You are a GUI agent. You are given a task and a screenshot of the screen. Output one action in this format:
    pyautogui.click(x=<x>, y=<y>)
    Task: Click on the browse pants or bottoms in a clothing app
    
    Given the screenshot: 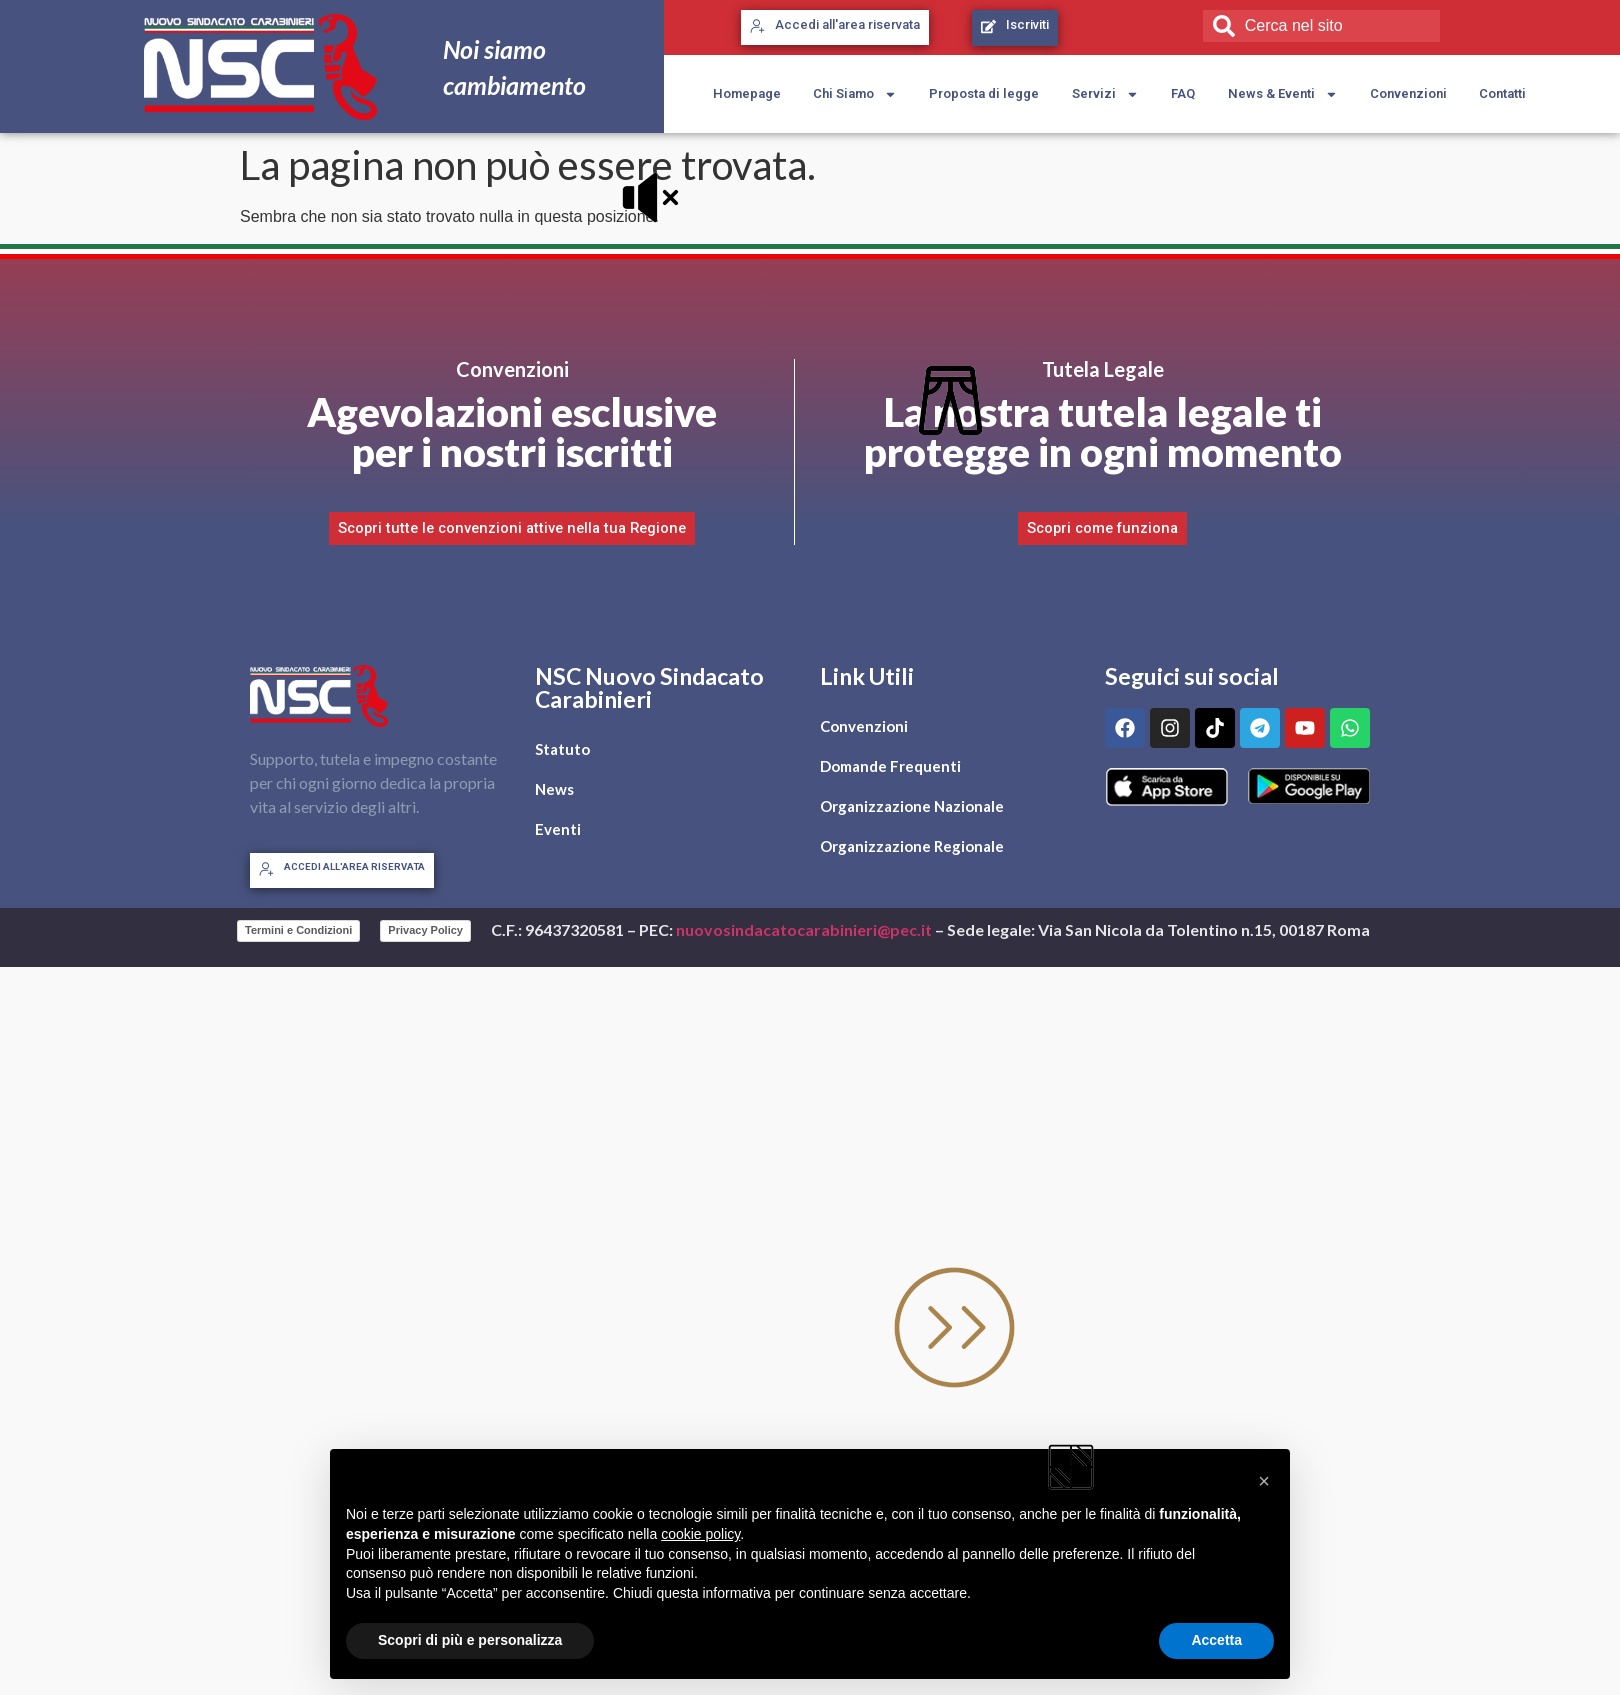 What is the action you would take?
    pyautogui.click(x=950, y=400)
    